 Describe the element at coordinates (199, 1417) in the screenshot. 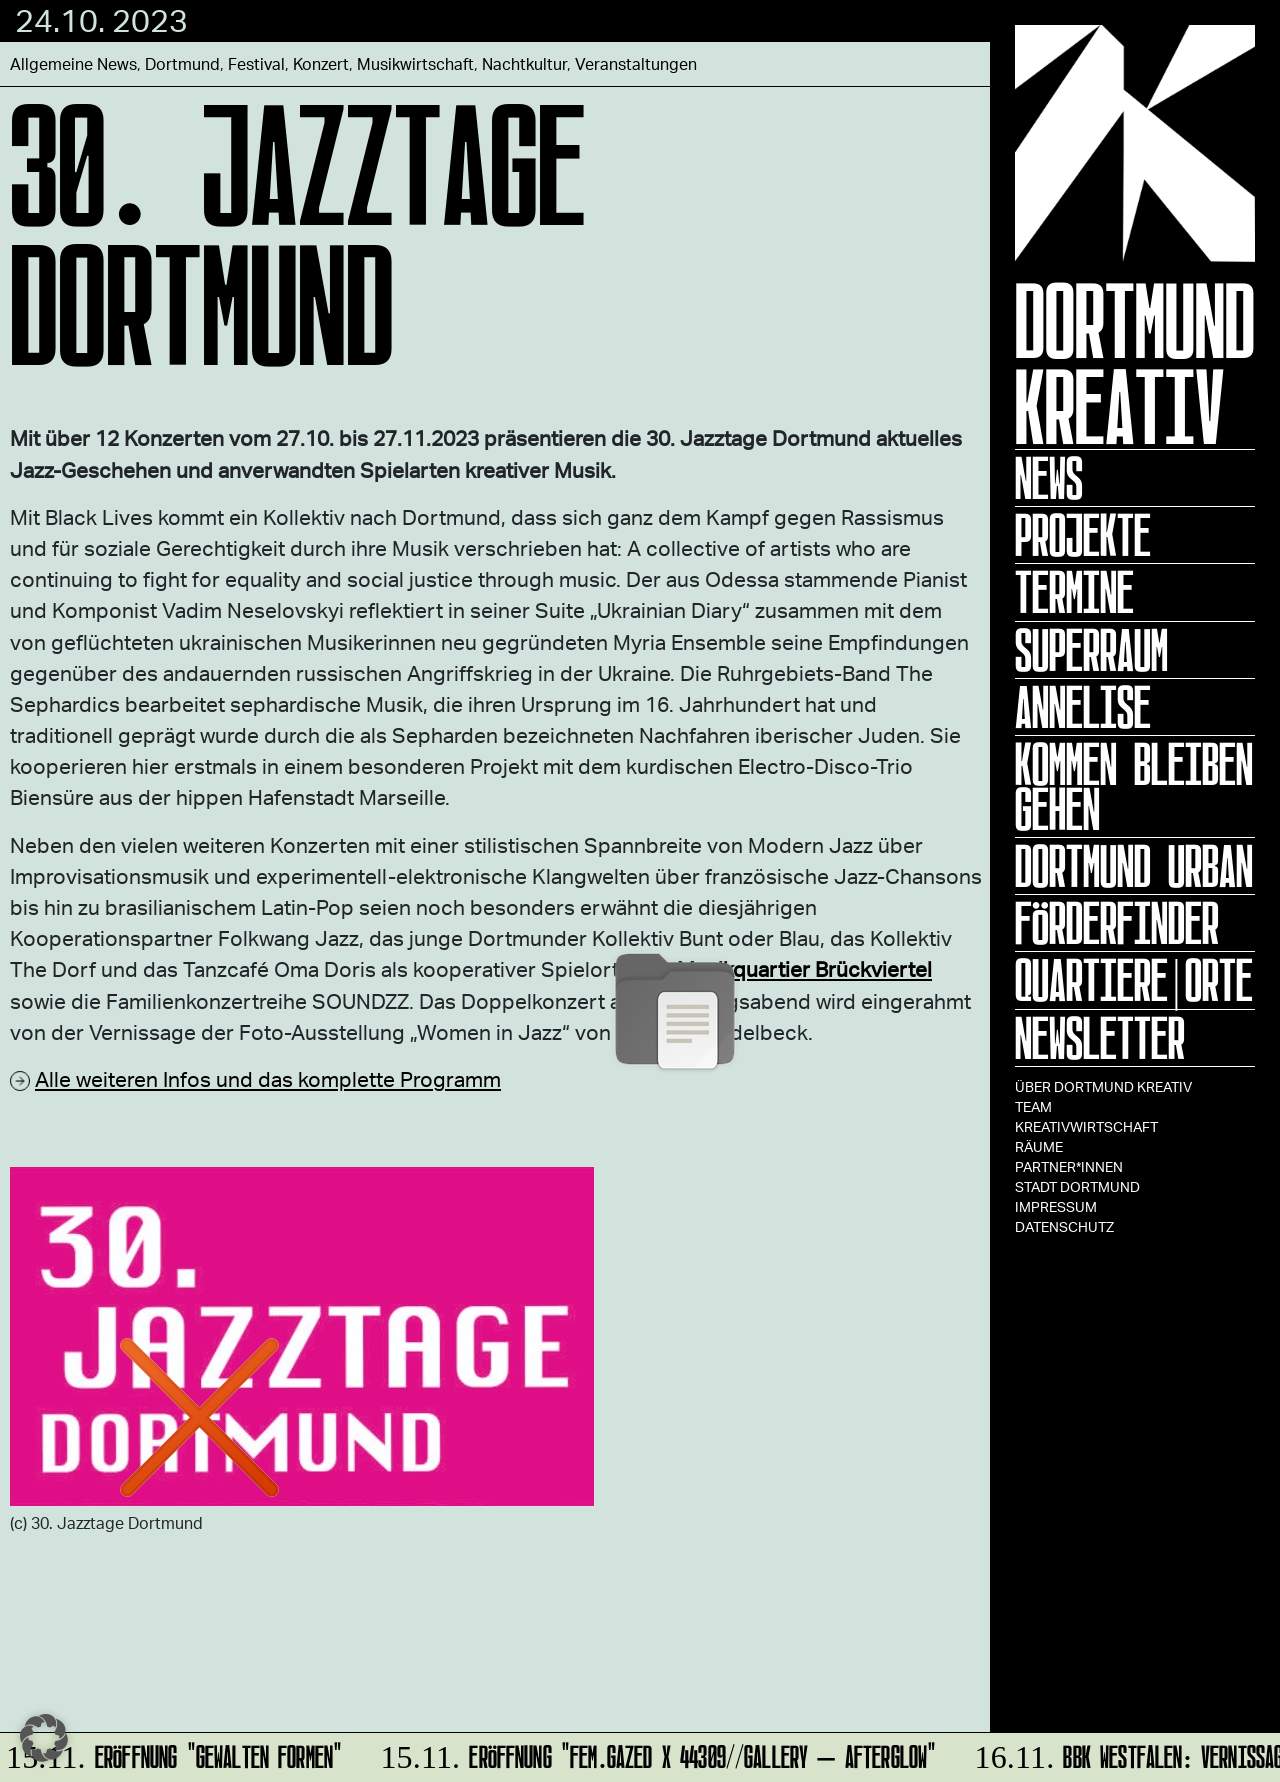

I see `delete or remove an item` at that location.